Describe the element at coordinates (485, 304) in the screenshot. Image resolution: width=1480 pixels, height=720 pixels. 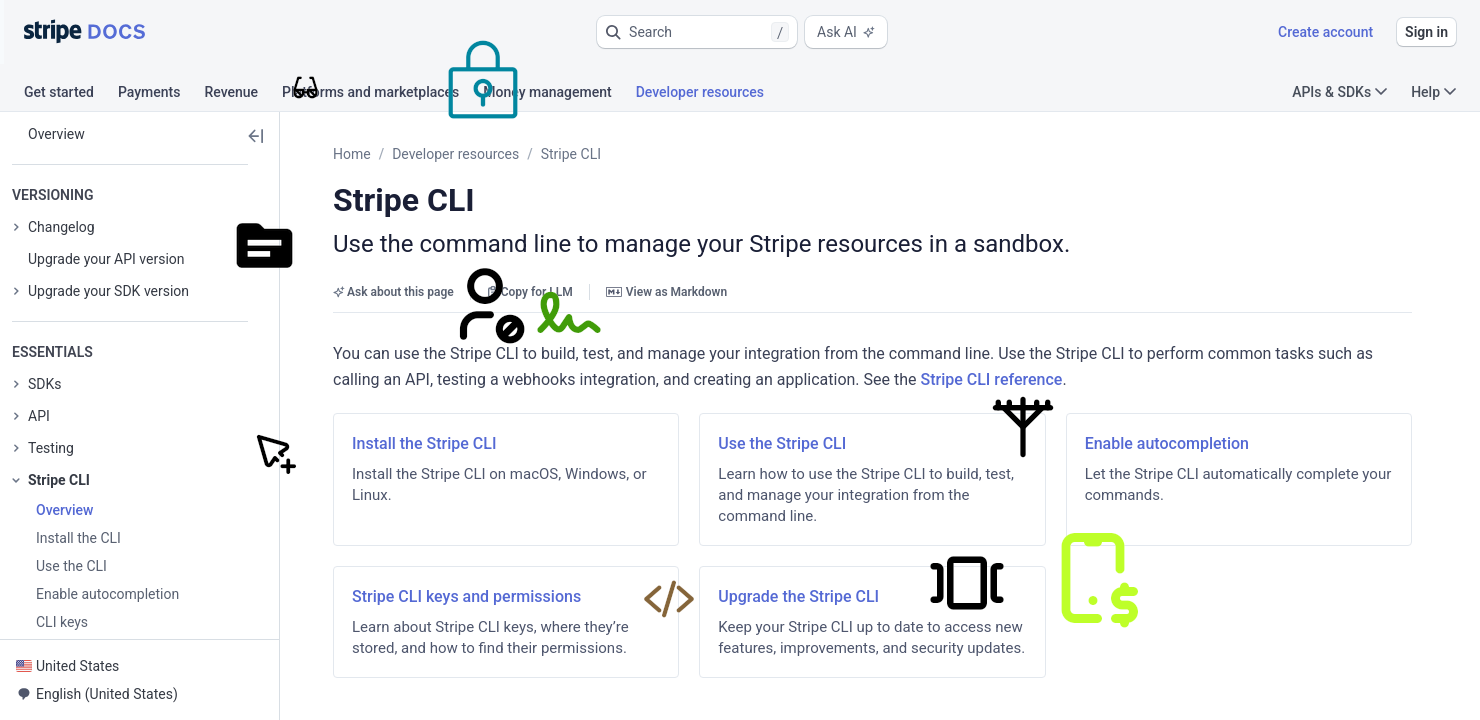
I see `cancel or block a user account` at that location.